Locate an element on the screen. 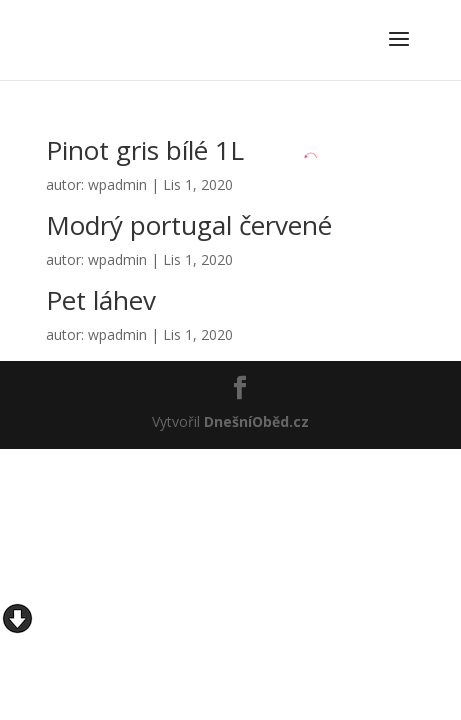 The image size is (461, 720). undo the last action is located at coordinates (310, 155).